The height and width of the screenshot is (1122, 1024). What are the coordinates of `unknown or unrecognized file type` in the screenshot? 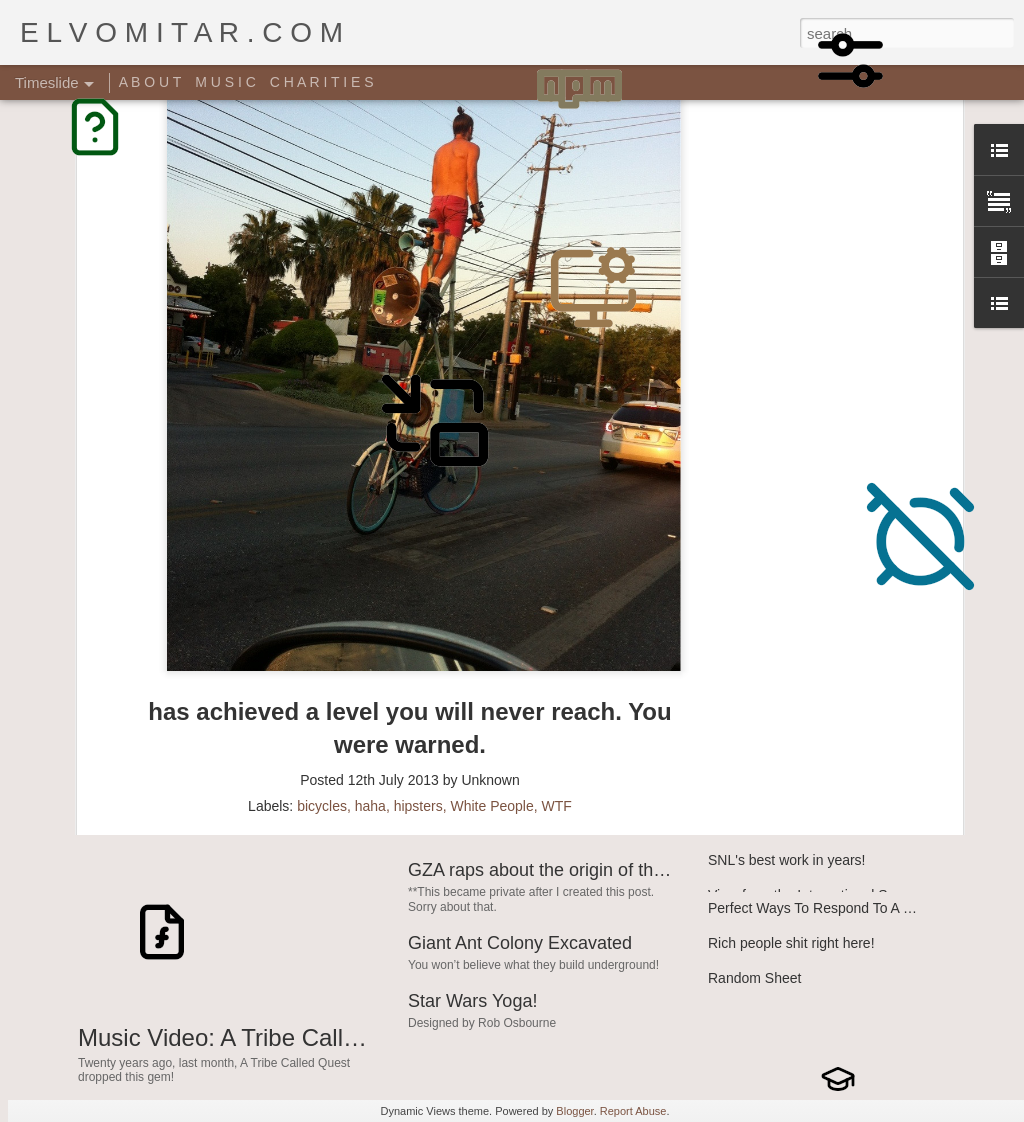 It's located at (95, 127).